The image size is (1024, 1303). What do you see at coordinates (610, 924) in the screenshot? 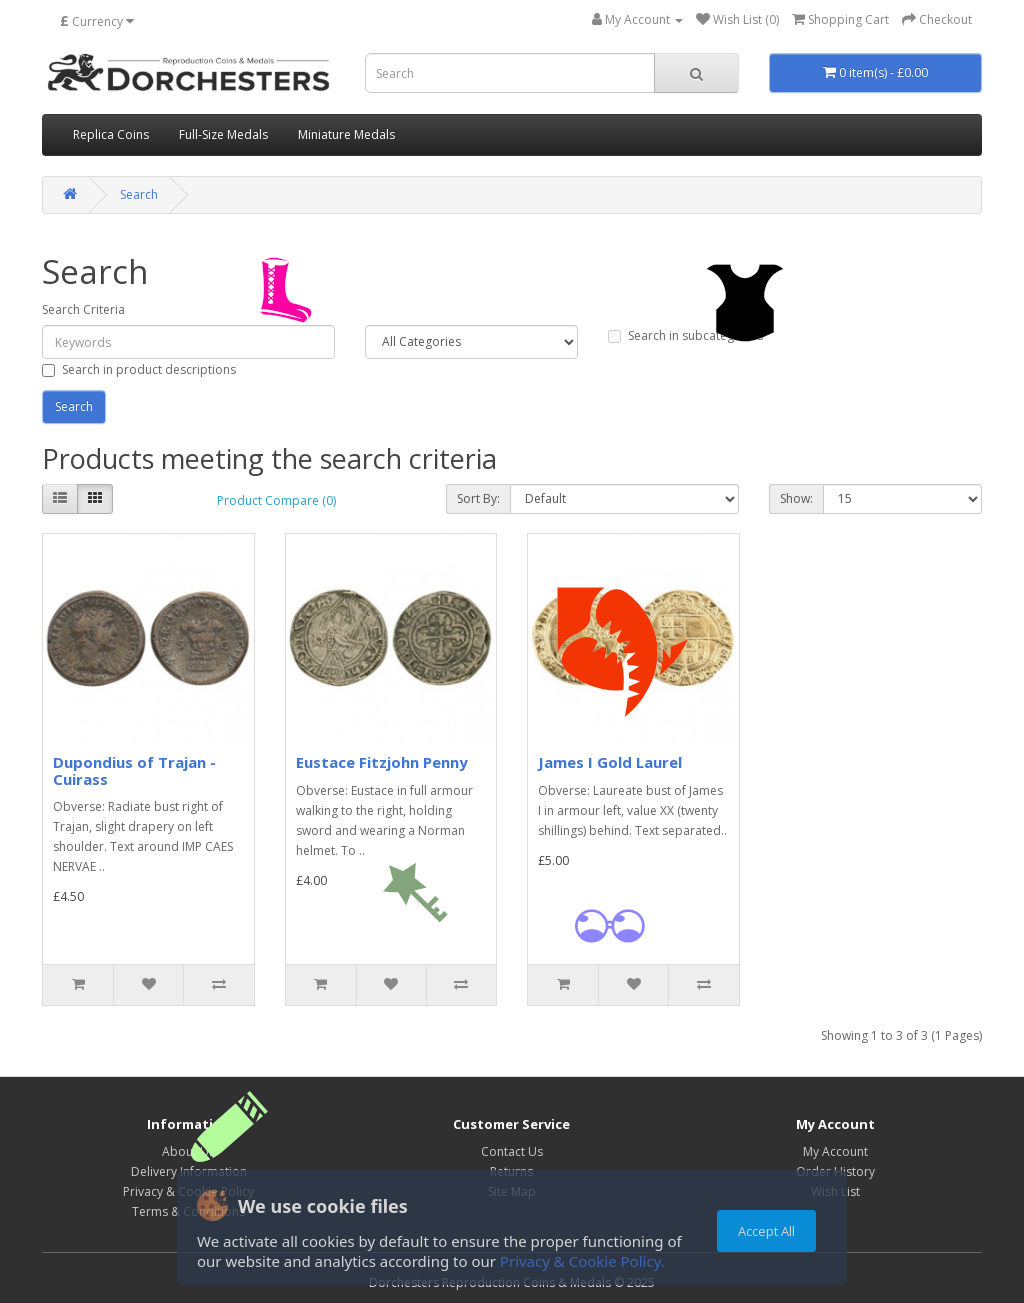
I see `toggle visual accessibility settings` at bounding box center [610, 924].